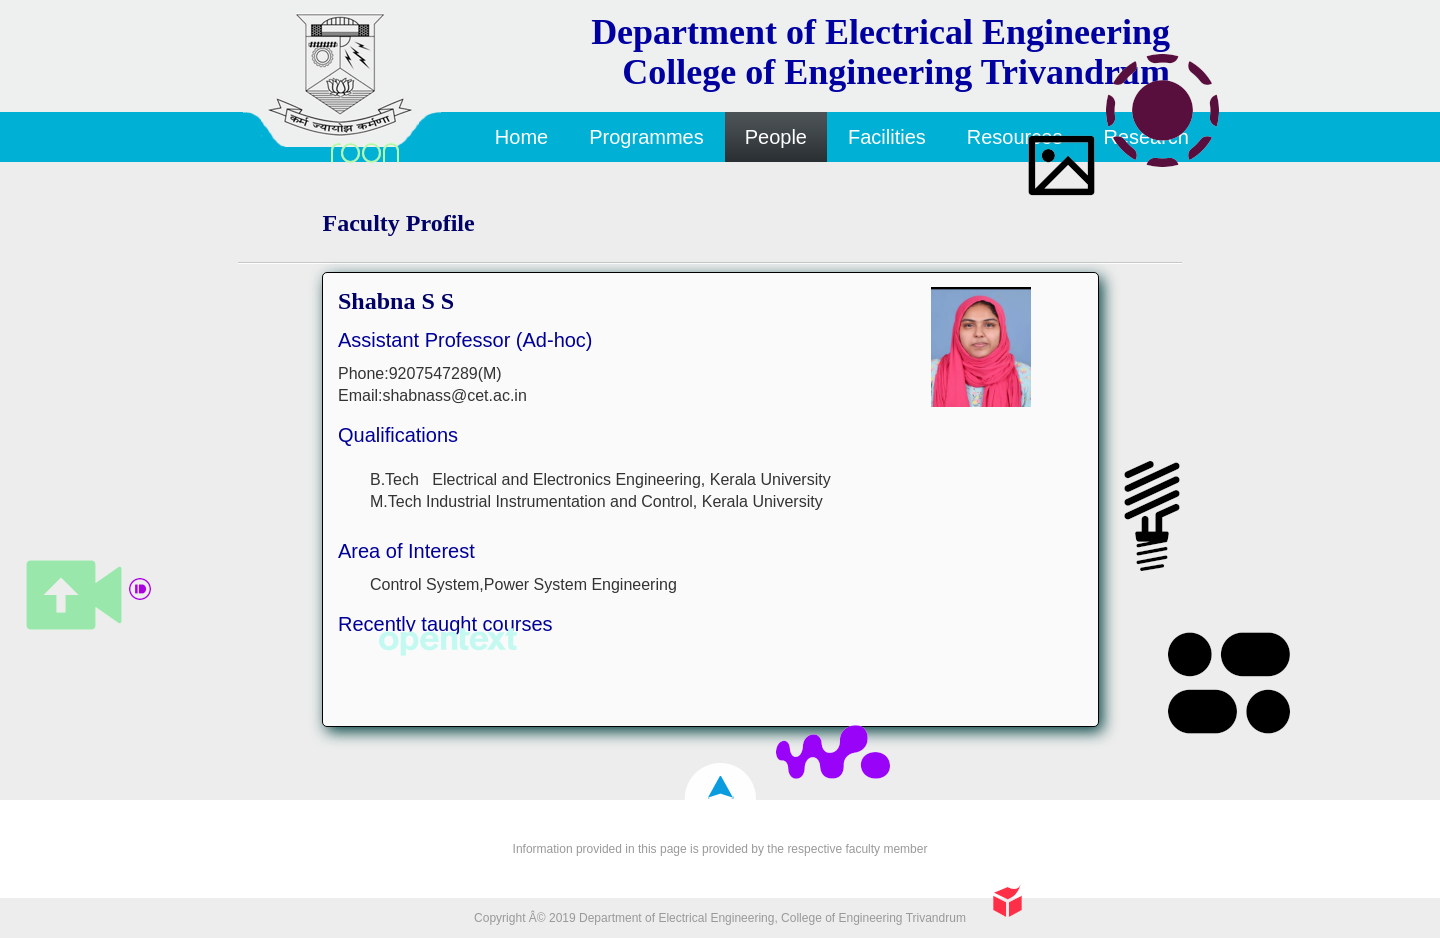 Image resolution: width=1440 pixels, height=938 pixels. I want to click on lumen technologies company logo, so click(1152, 516).